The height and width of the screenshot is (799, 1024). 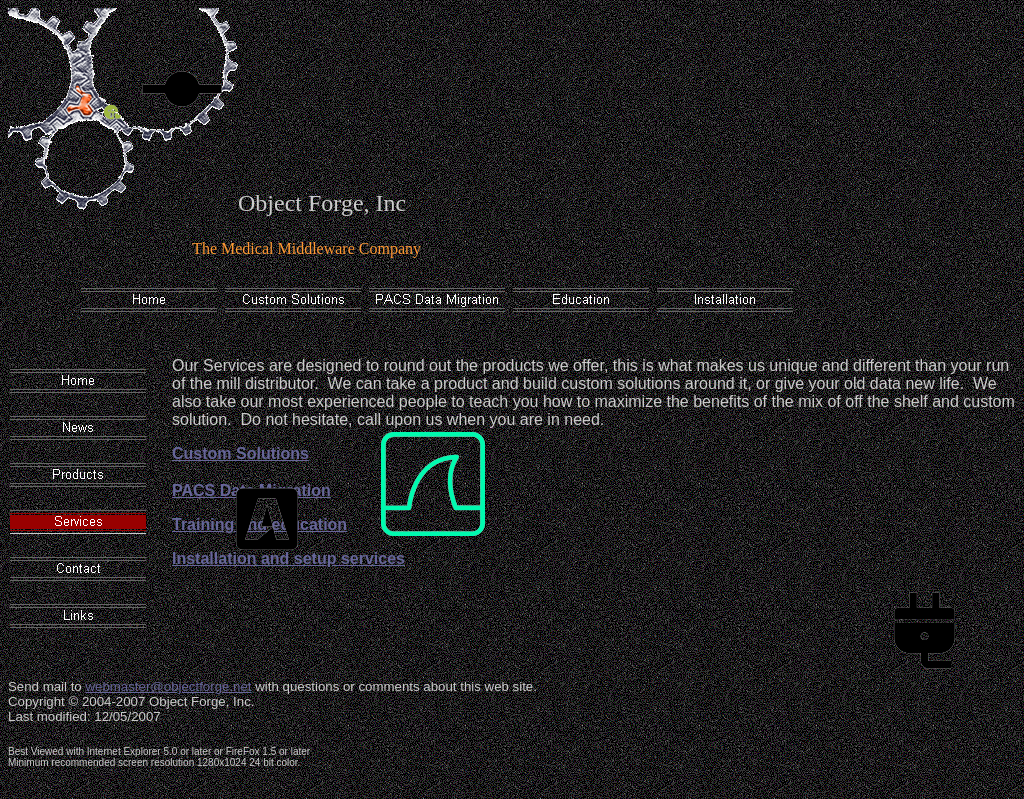 I want to click on send a kiss or flirty reaction, so click(x=112, y=112).